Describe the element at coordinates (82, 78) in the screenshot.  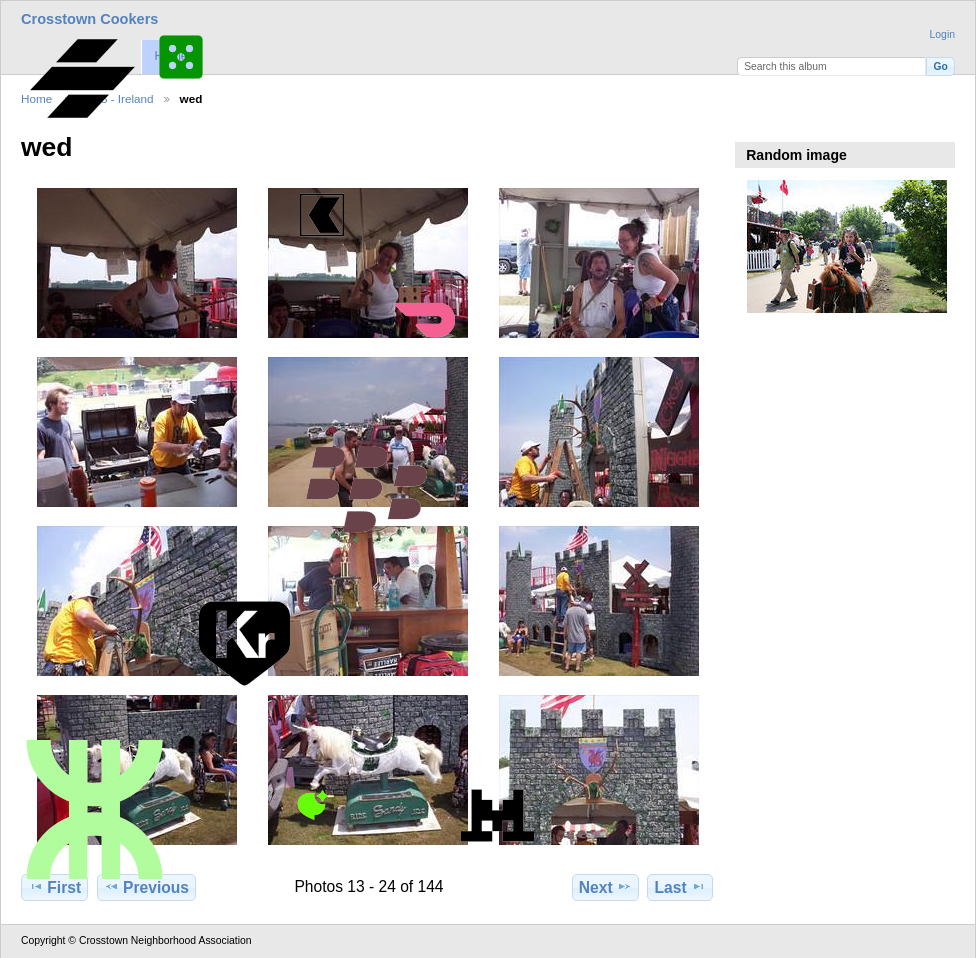
I see `stencil brand logo` at that location.